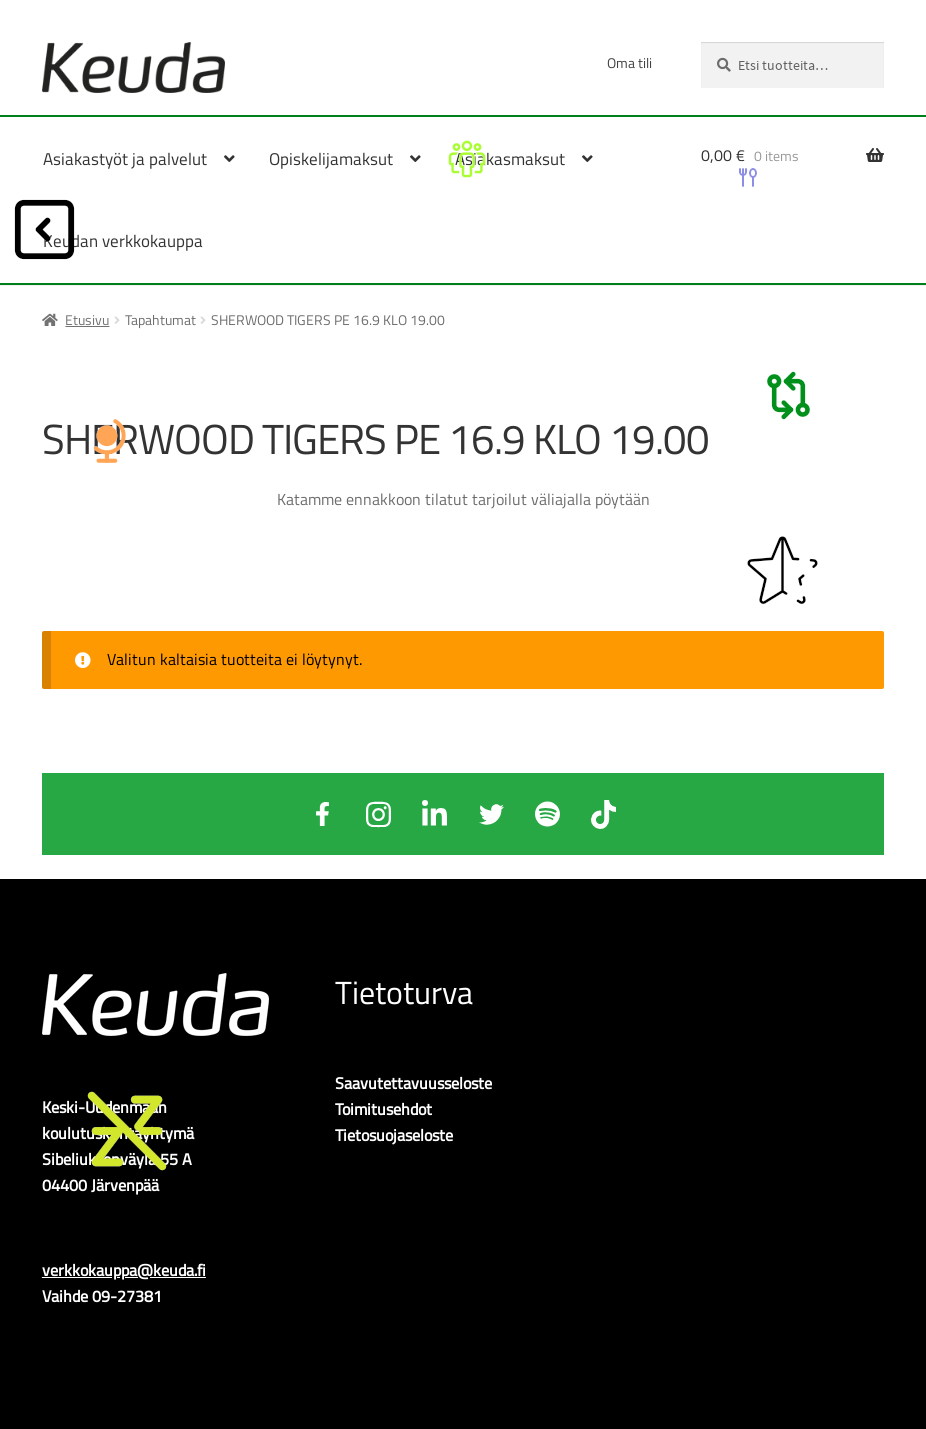 Image resolution: width=926 pixels, height=1429 pixels. What do you see at coordinates (467, 159) in the screenshot?
I see `view organization members` at bounding box center [467, 159].